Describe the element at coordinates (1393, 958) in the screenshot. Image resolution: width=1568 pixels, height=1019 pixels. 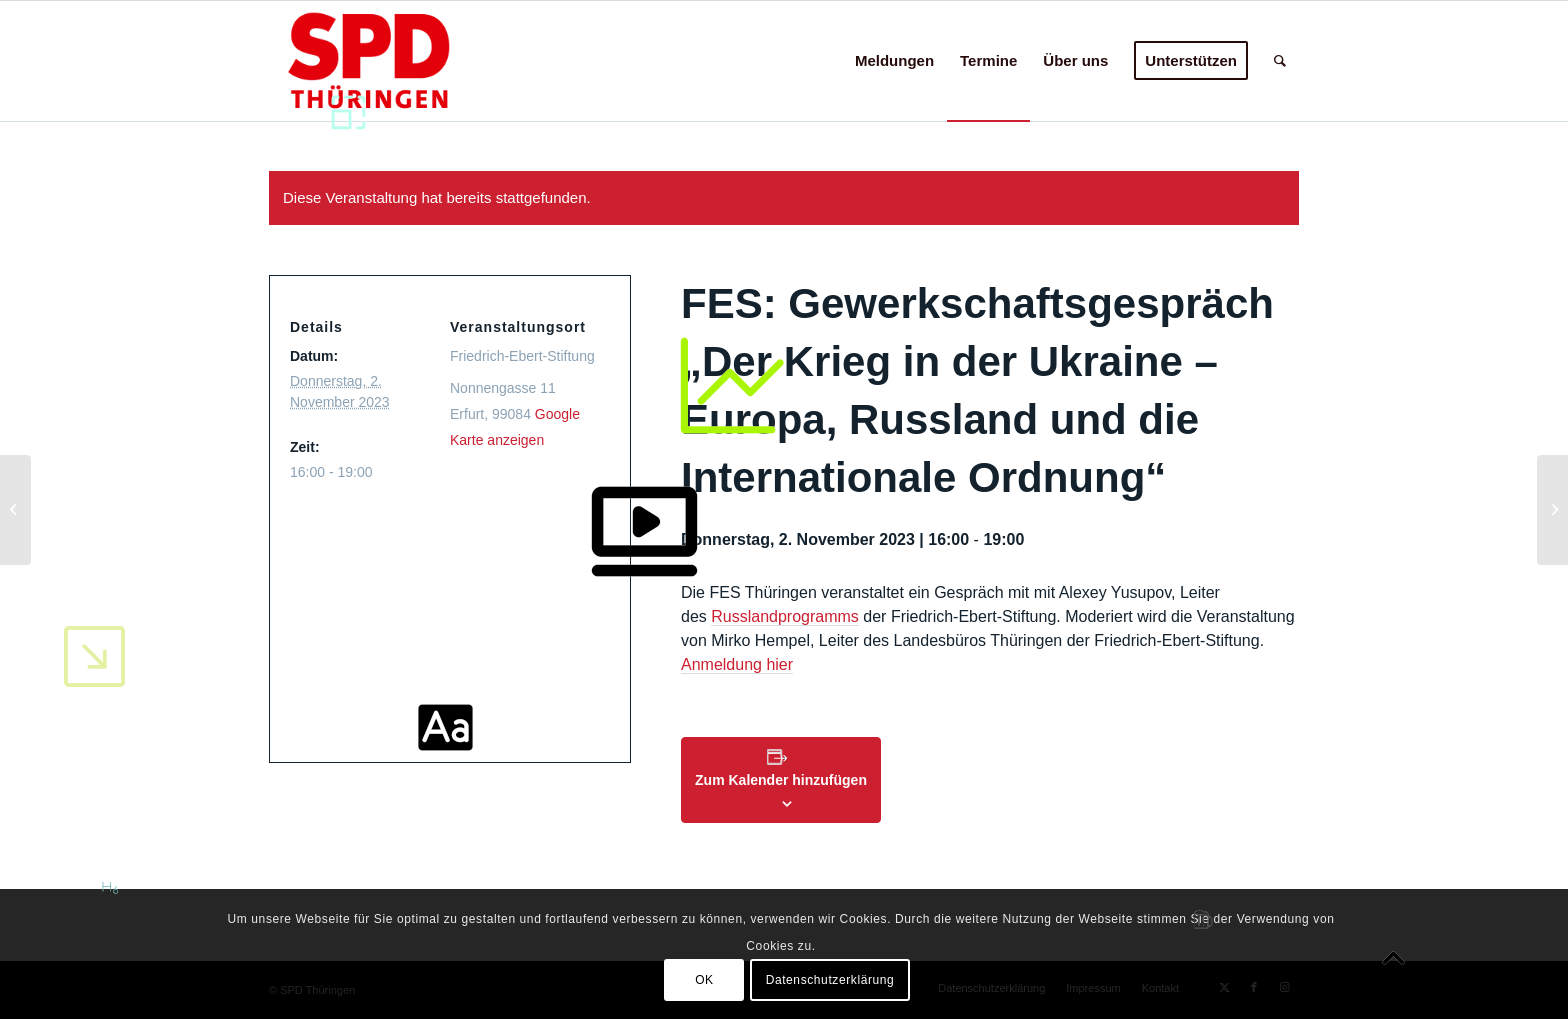
I see `collapse an expanded section` at that location.